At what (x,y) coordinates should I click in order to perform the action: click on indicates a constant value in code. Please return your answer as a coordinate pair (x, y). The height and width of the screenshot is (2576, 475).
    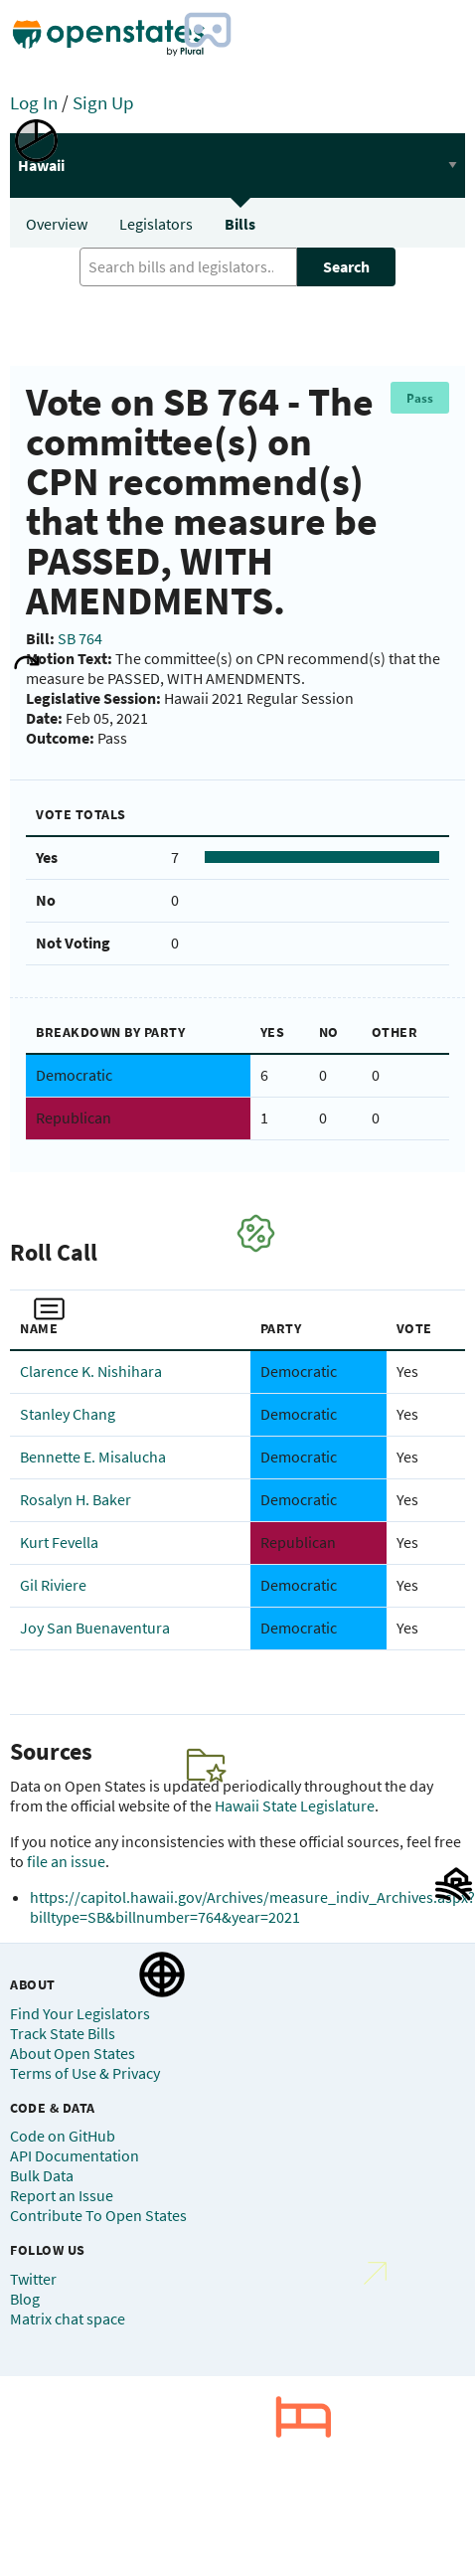
    Looking at the image, I should click on (49, 1308).